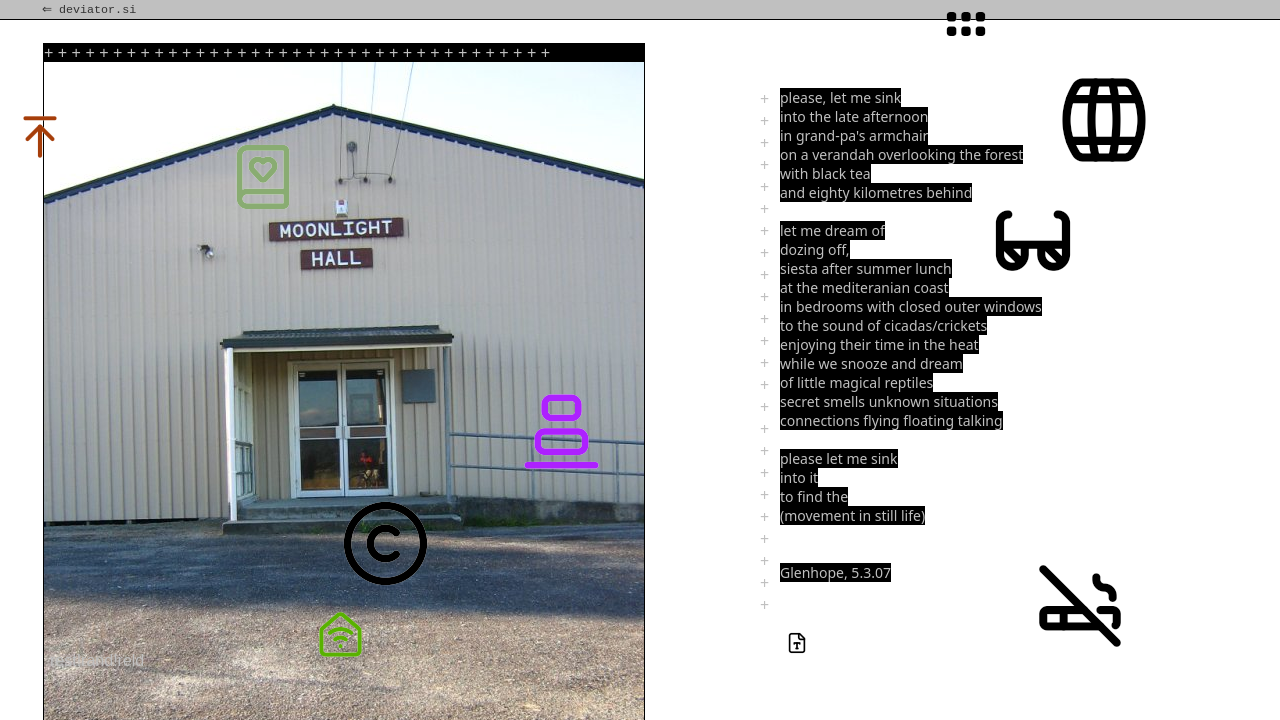  I want to click on indicates a no smoking zone, so click(1080, 606).